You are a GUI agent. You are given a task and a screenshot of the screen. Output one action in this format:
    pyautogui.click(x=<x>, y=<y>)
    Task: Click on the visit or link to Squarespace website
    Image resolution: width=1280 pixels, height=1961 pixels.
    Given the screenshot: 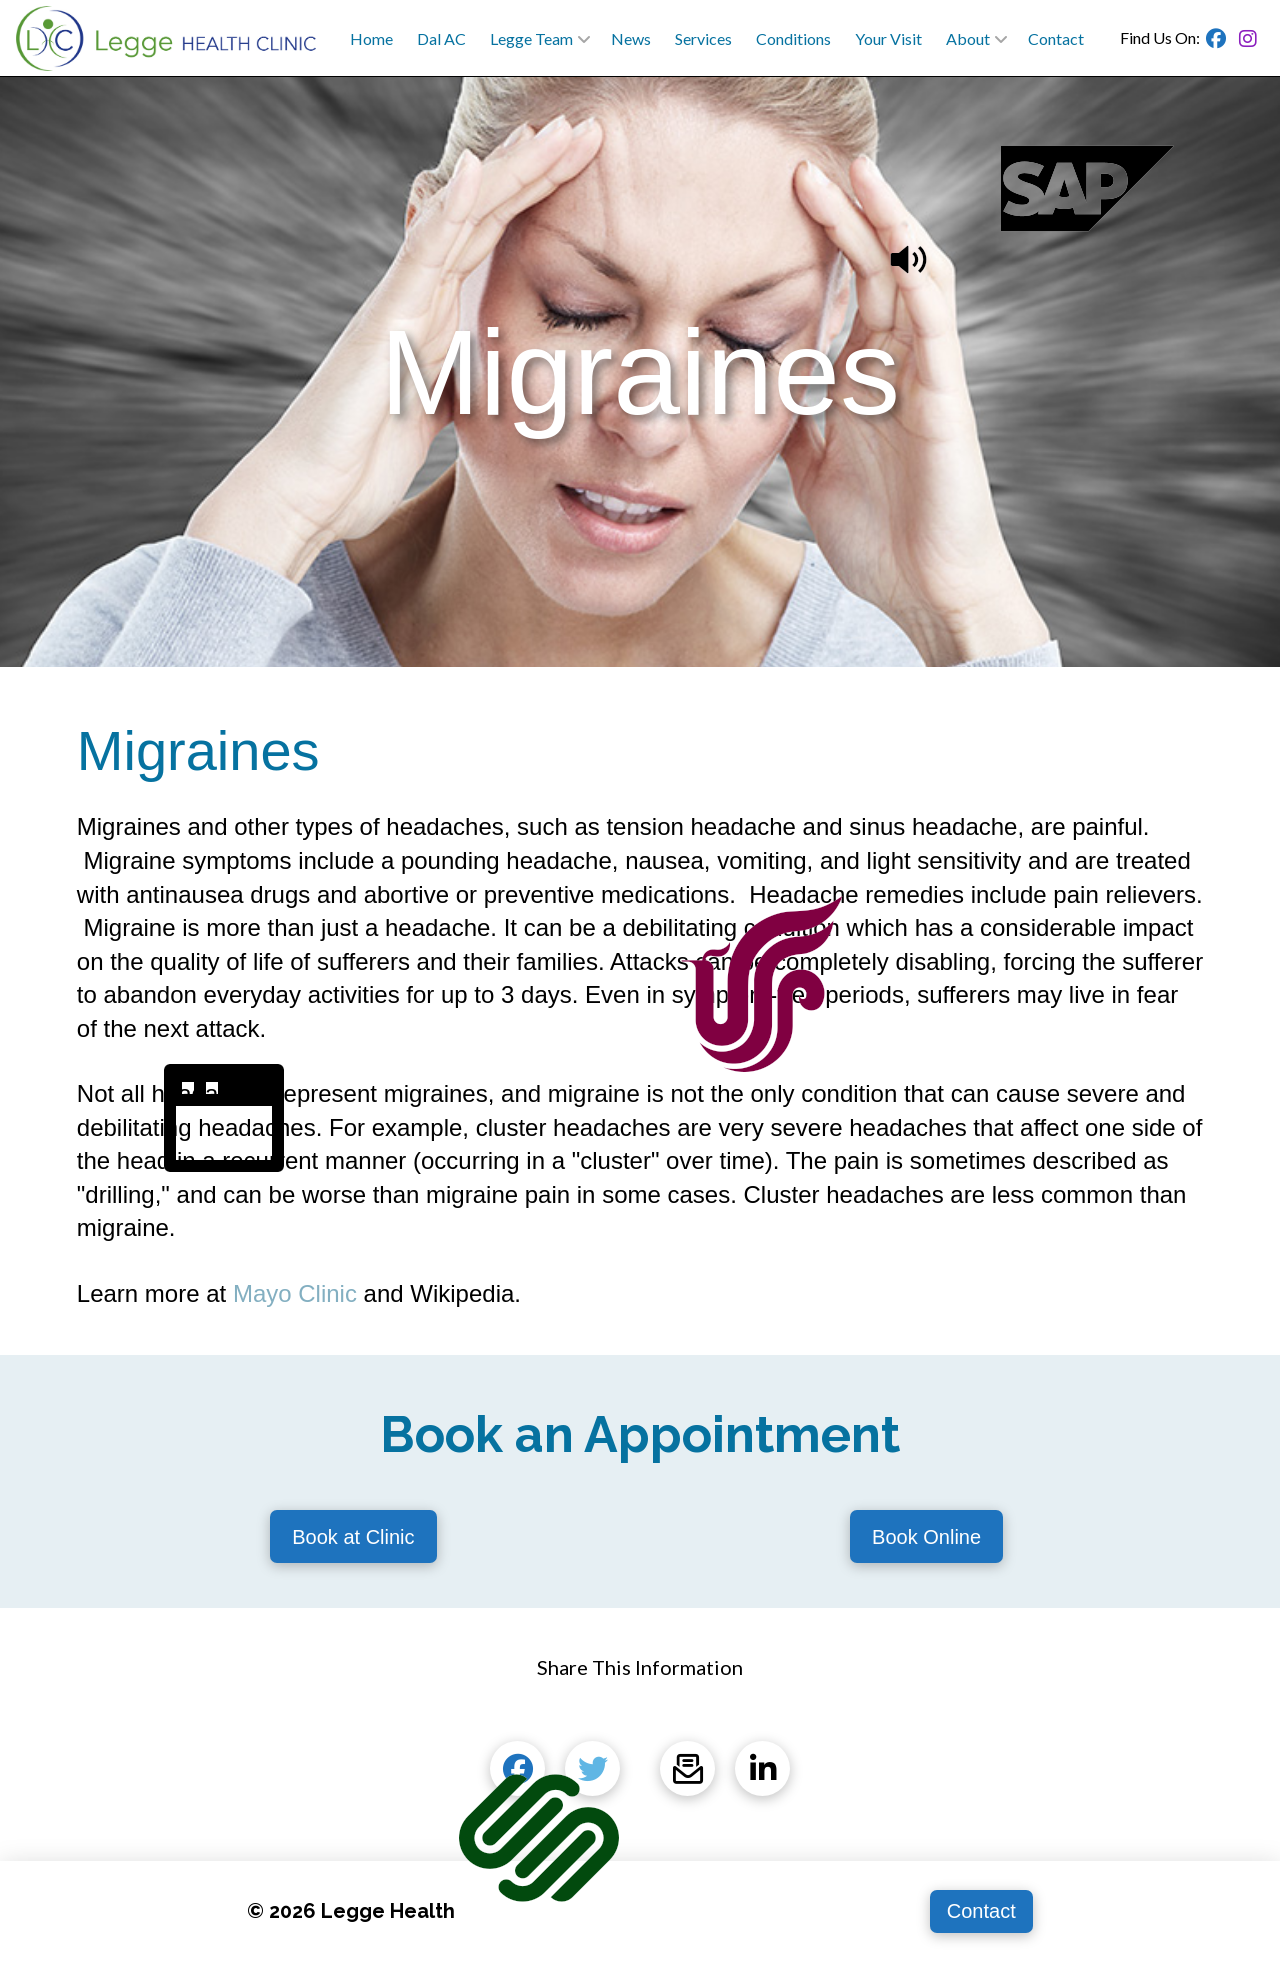 What is the action you would take?
    pyautogui.click(x=539, y=1838)
    